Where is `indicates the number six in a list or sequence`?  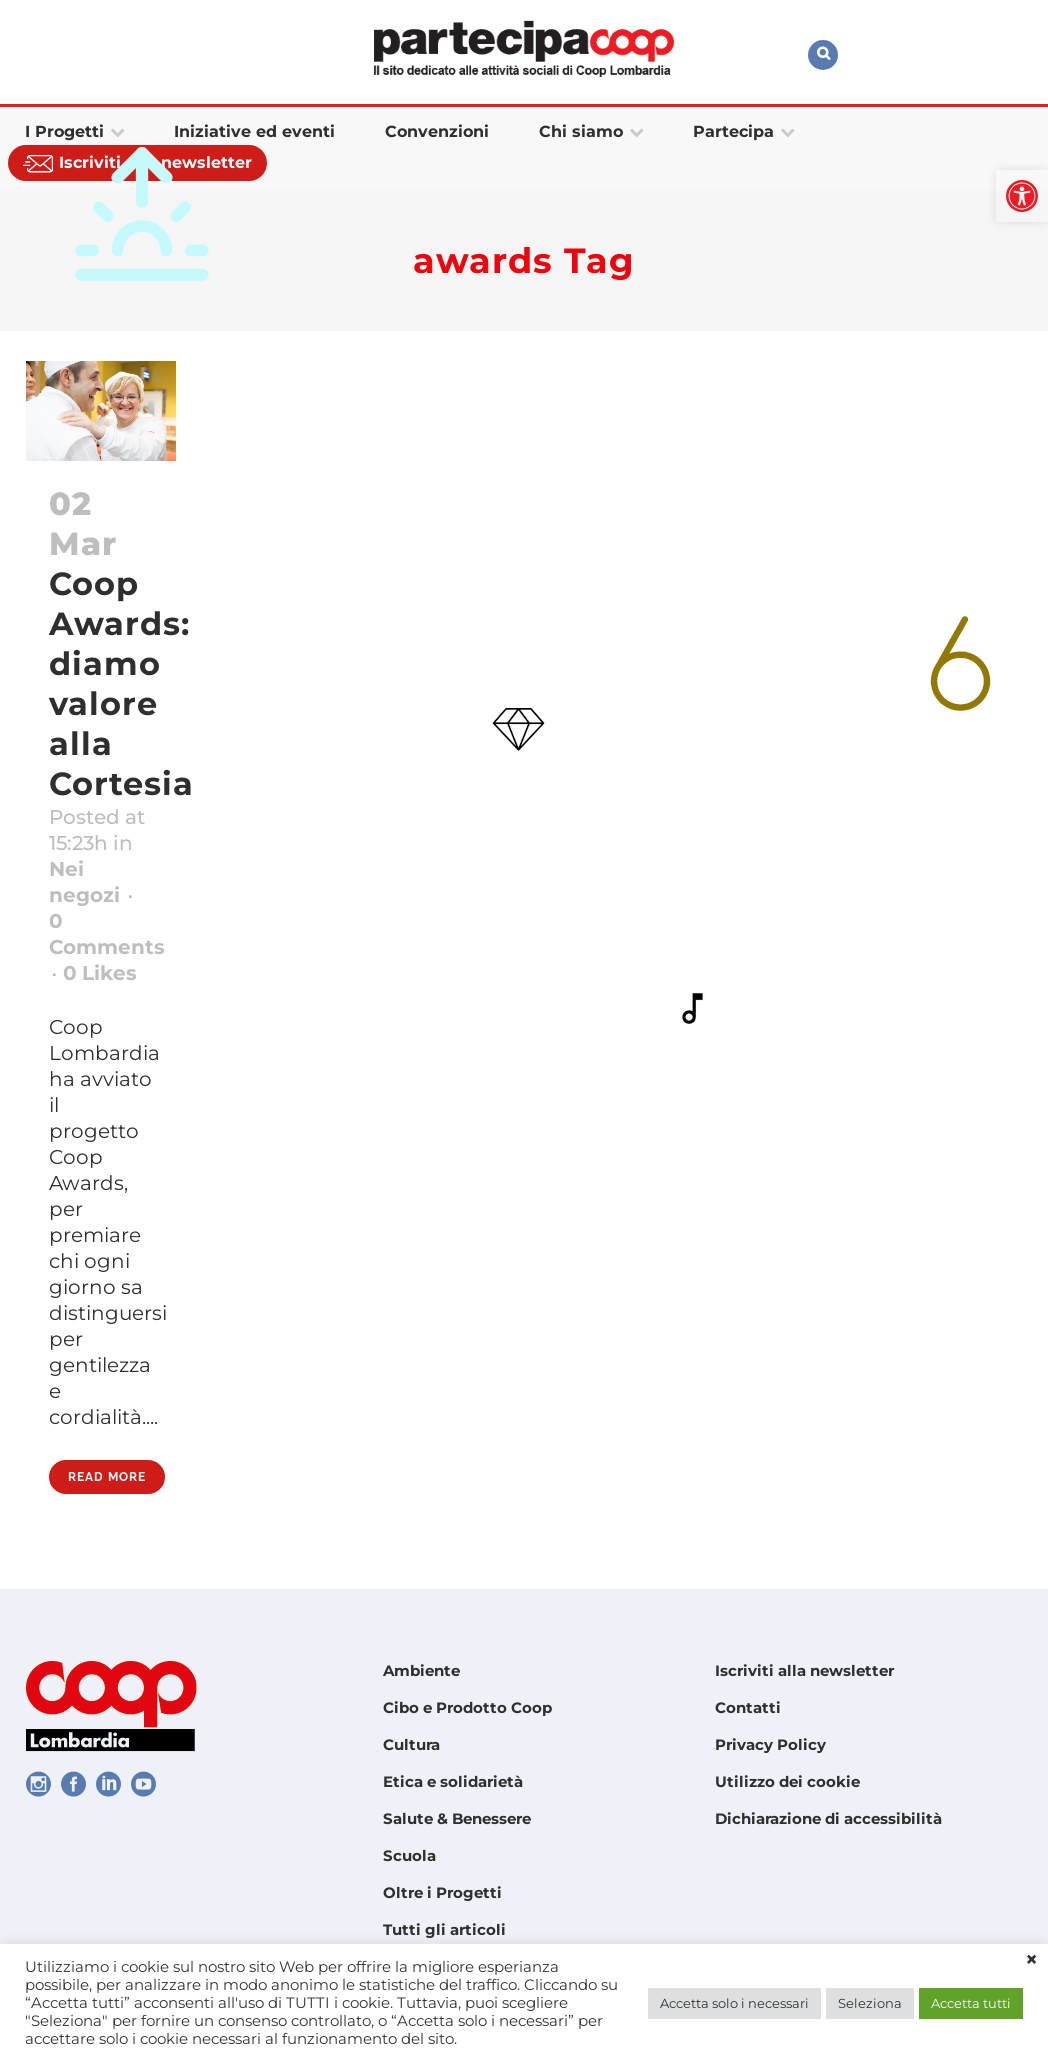
indicates the number six in a list or sequence is located at coordinates (960, 663).